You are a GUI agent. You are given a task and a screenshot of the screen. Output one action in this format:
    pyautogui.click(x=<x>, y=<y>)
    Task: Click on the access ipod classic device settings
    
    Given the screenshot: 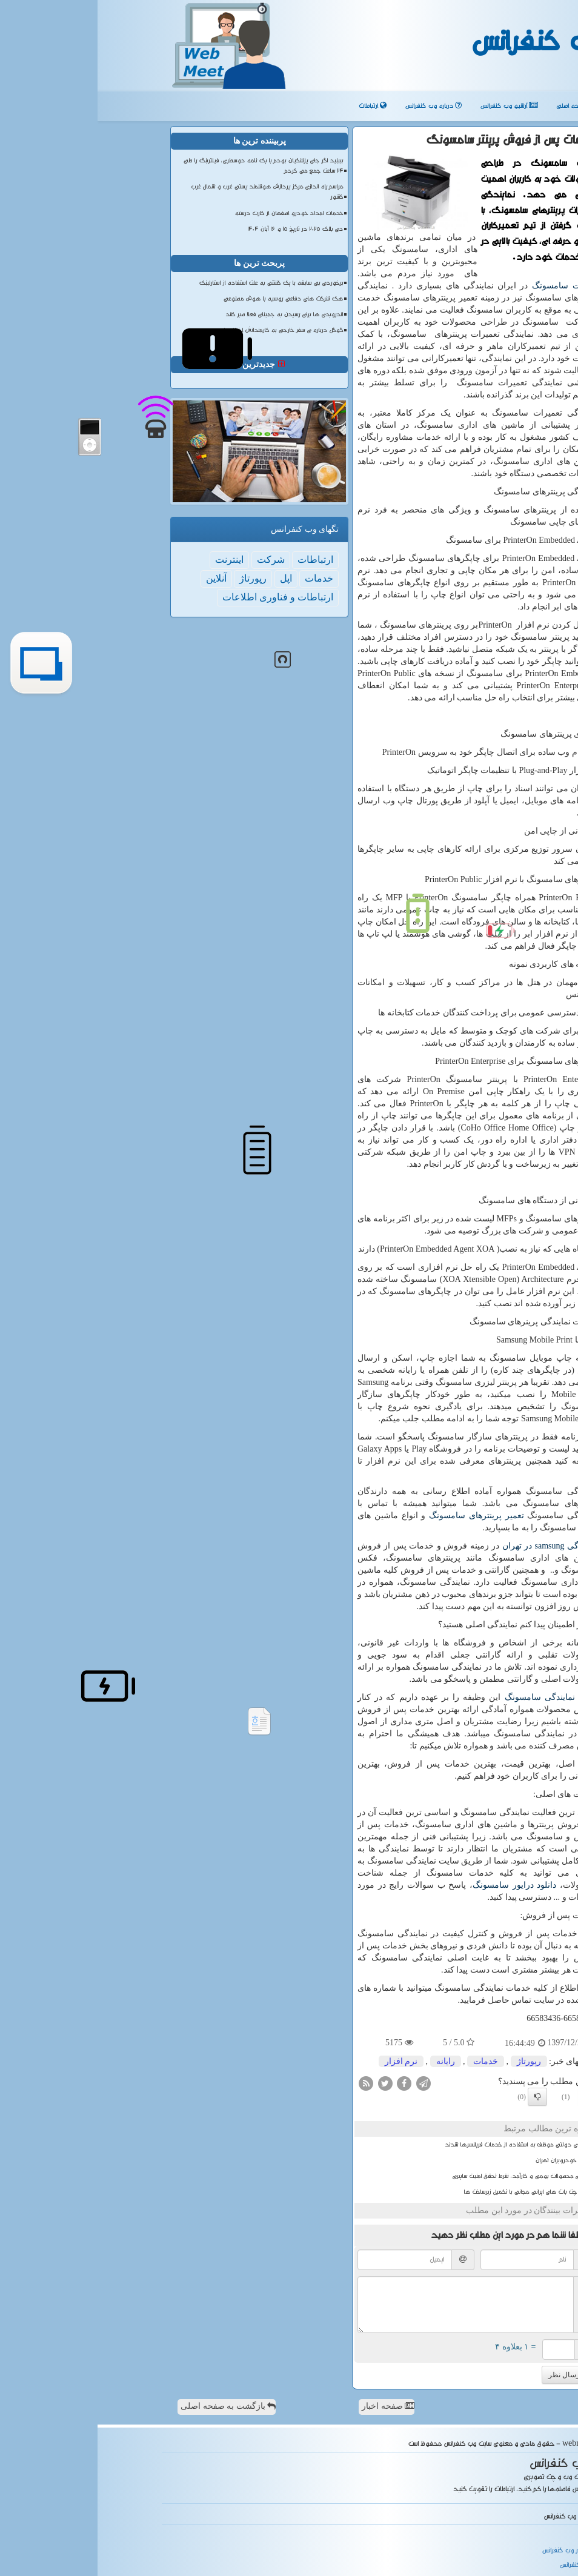 What is the action you would take?
    pyautogui.click(x=90, y=437)
    